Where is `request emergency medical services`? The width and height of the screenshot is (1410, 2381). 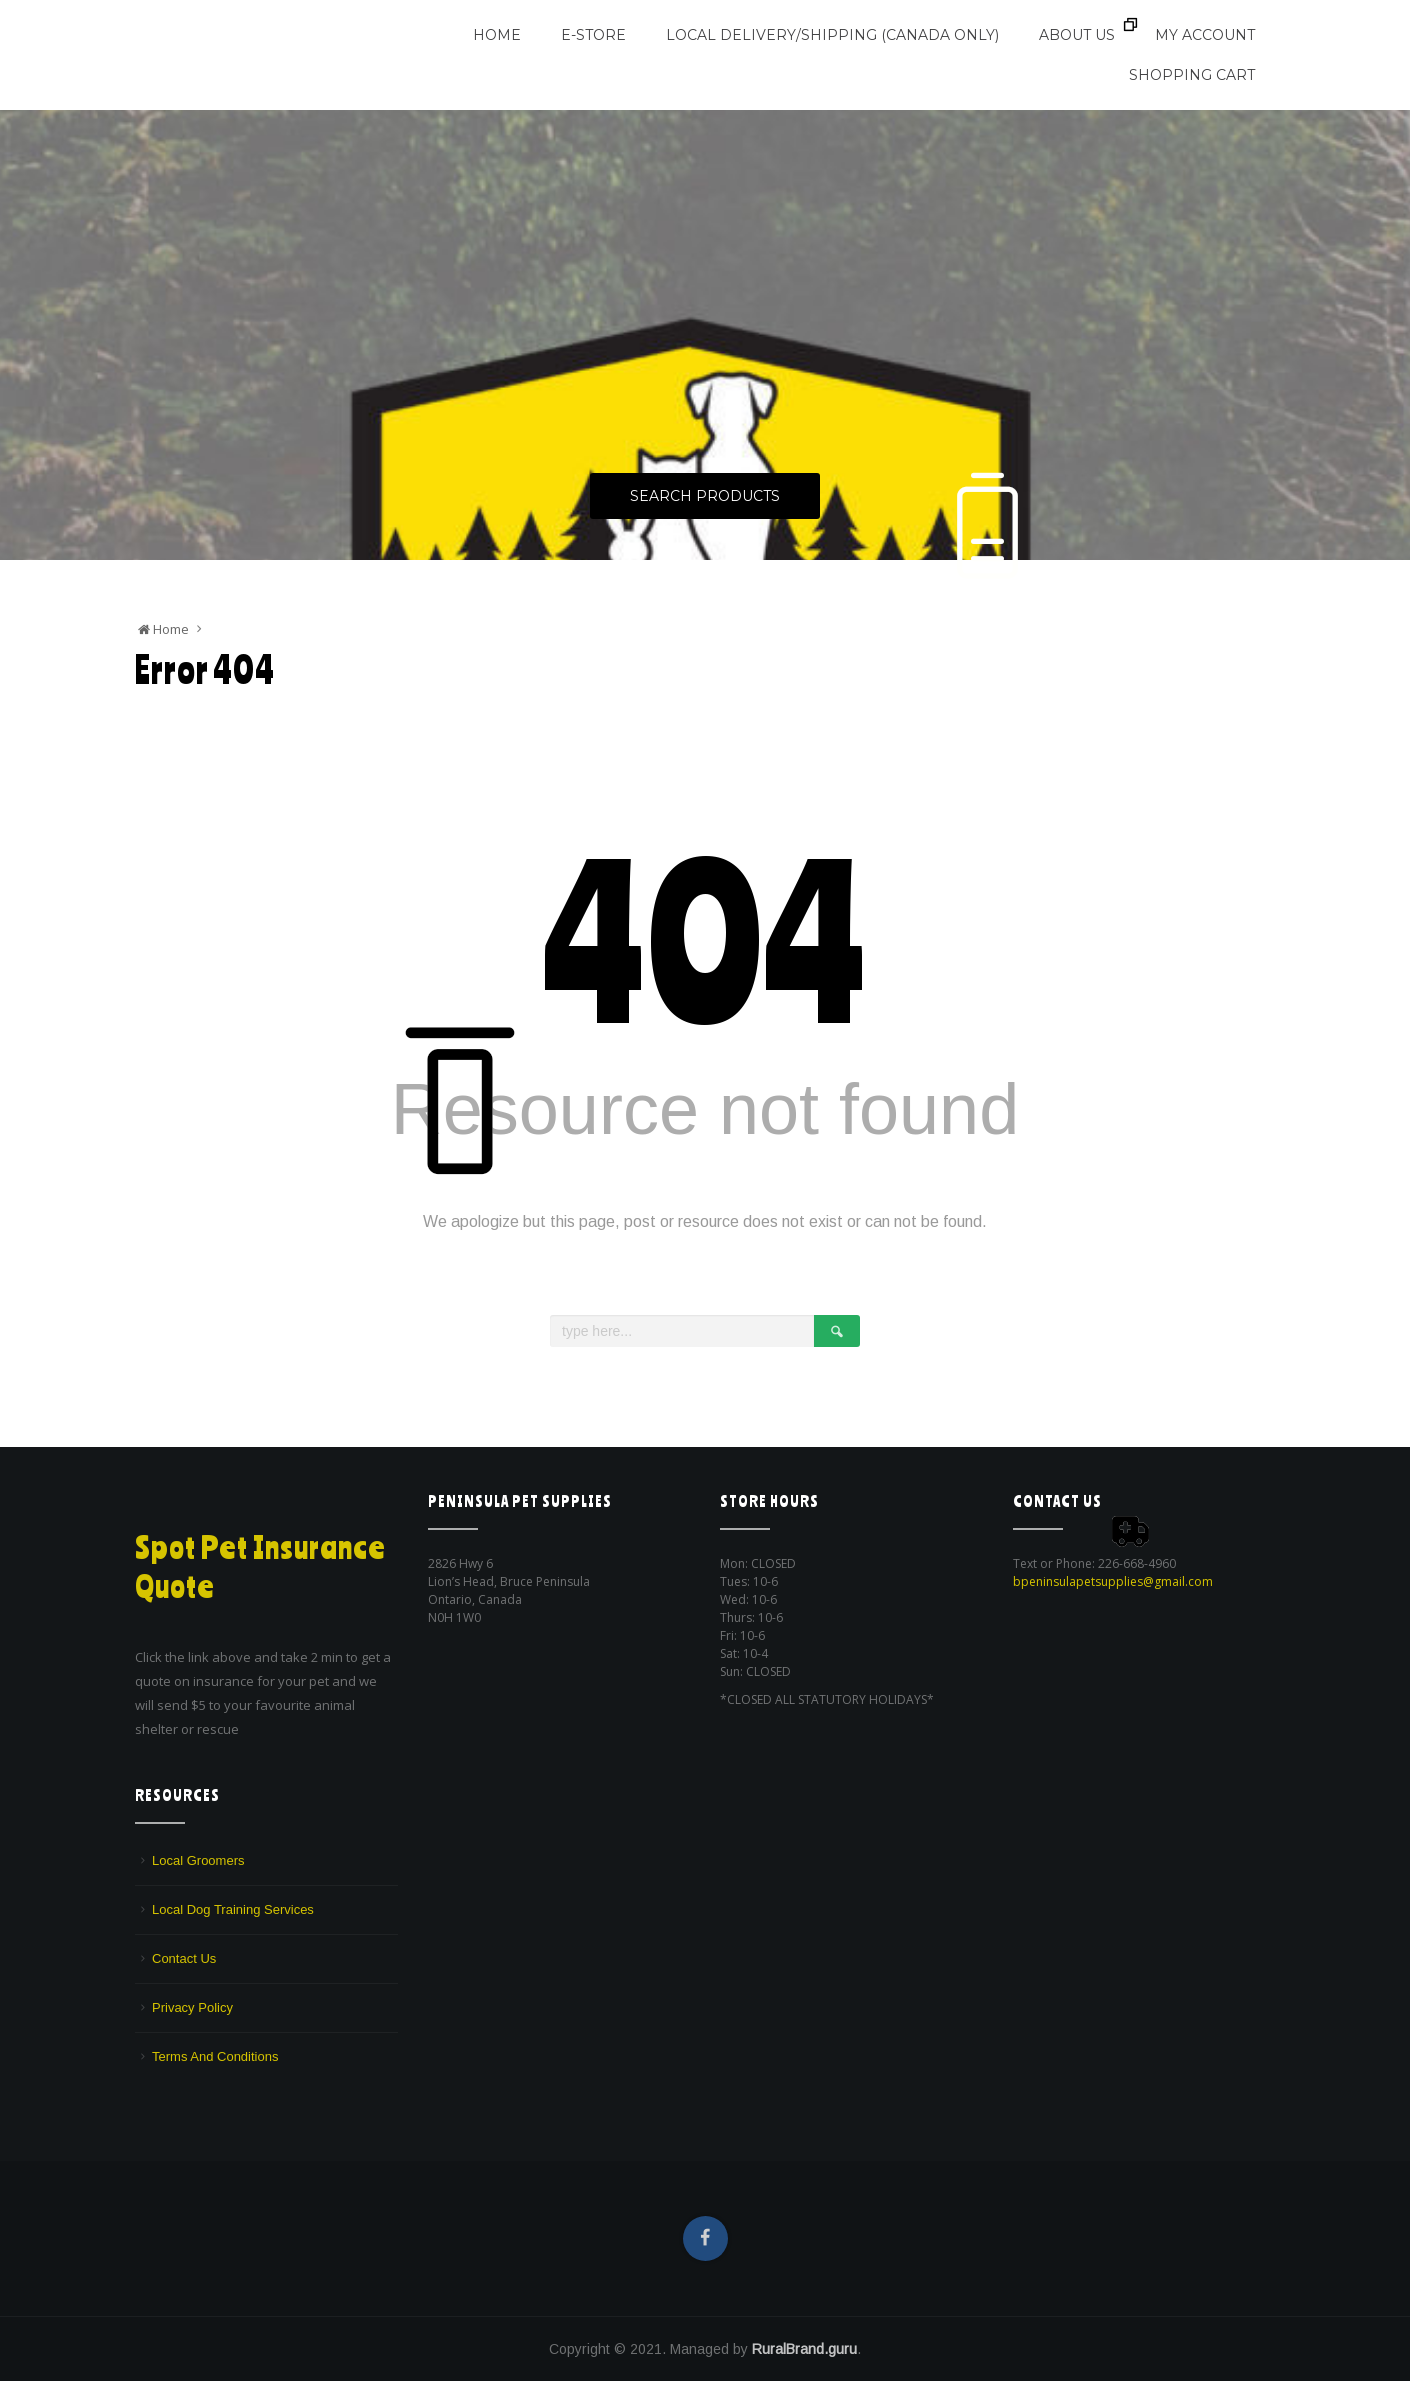 request emergency medical services is located at coordinates (1130, 1530).